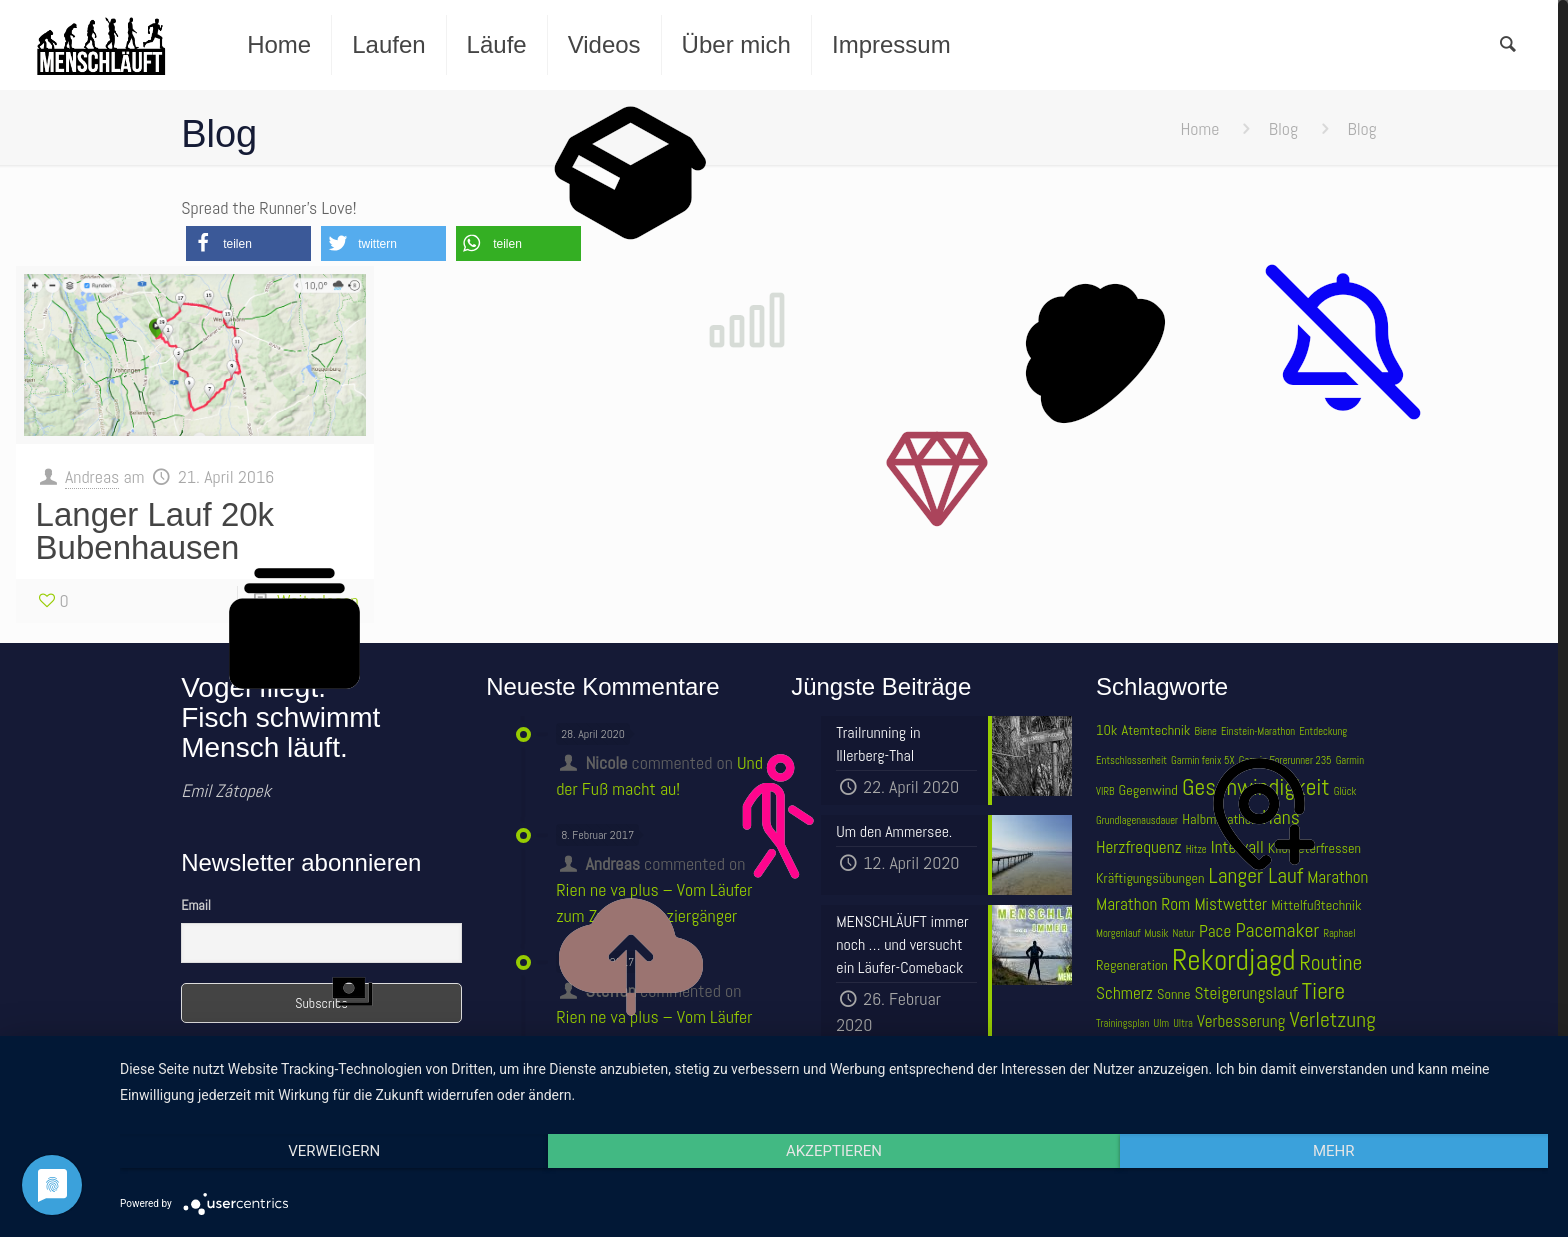 This screenshot has height=1237, width=1568. I want to click on indicates premium or pro membership status, so click(937, 479).